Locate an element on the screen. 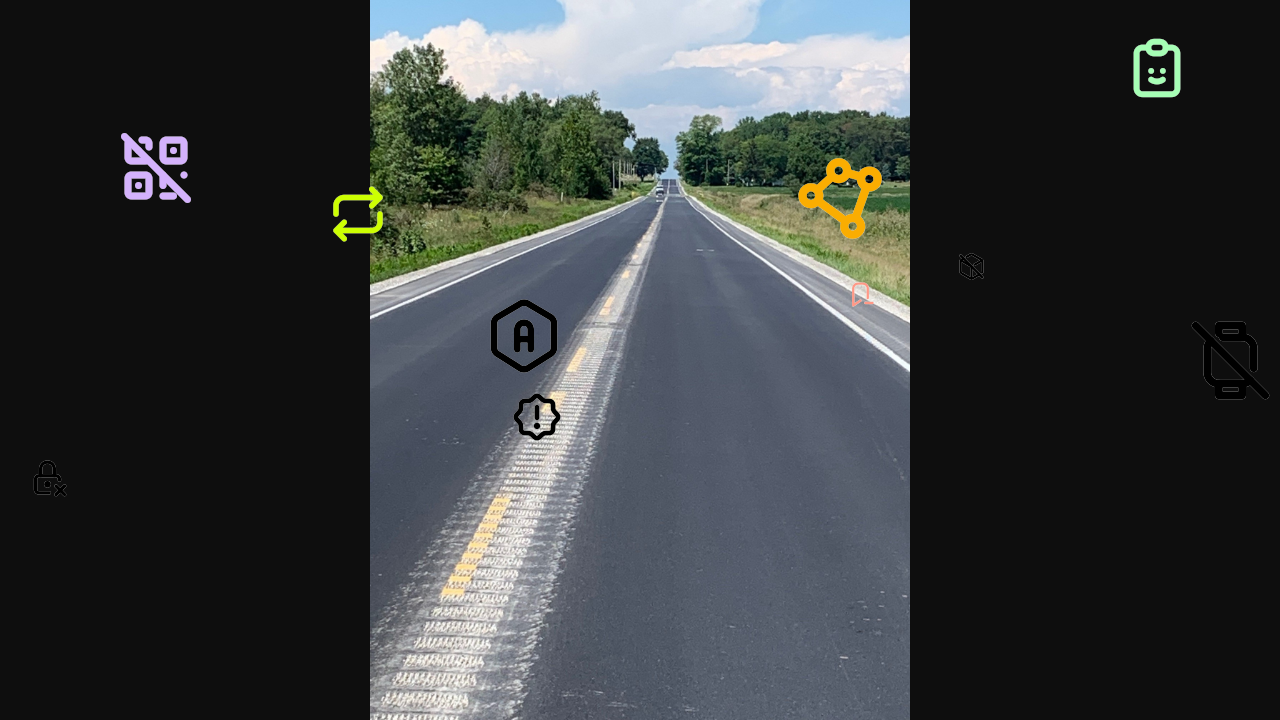 Image resolution: width=1280 pixels, height=720 pixels. view feedback or satisfaction survey is located at coordinates (1157, 68).